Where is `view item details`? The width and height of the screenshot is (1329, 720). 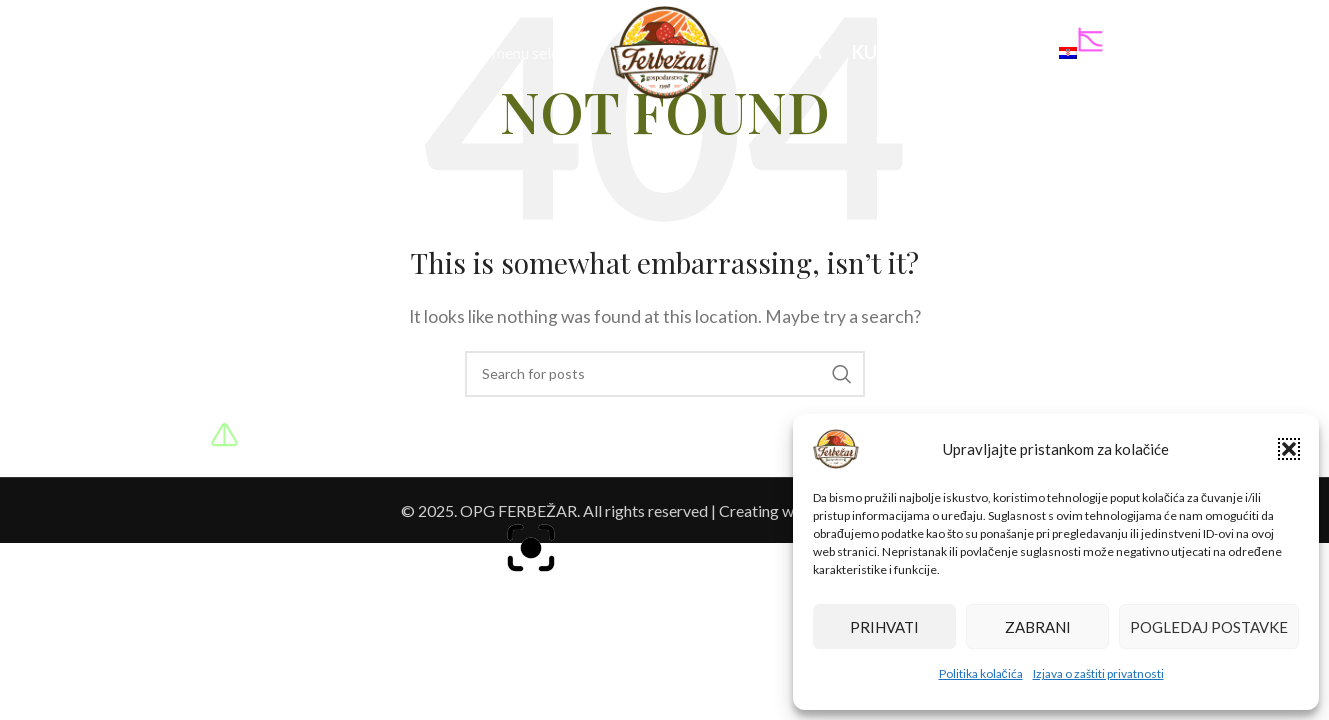
view item details is located at coordinates (224, 435).